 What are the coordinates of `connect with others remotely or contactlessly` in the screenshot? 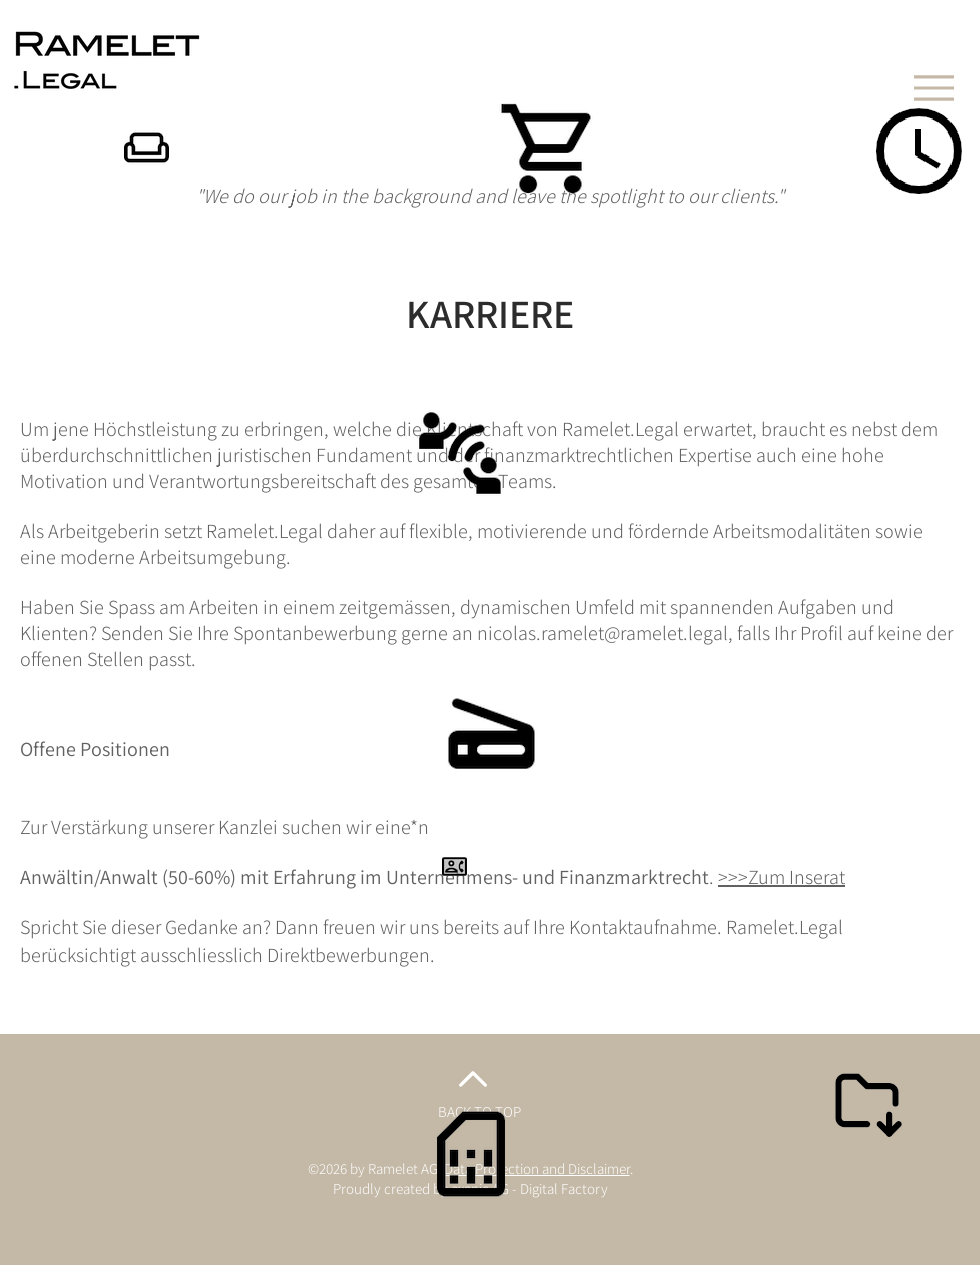 It's located at (460, 453).